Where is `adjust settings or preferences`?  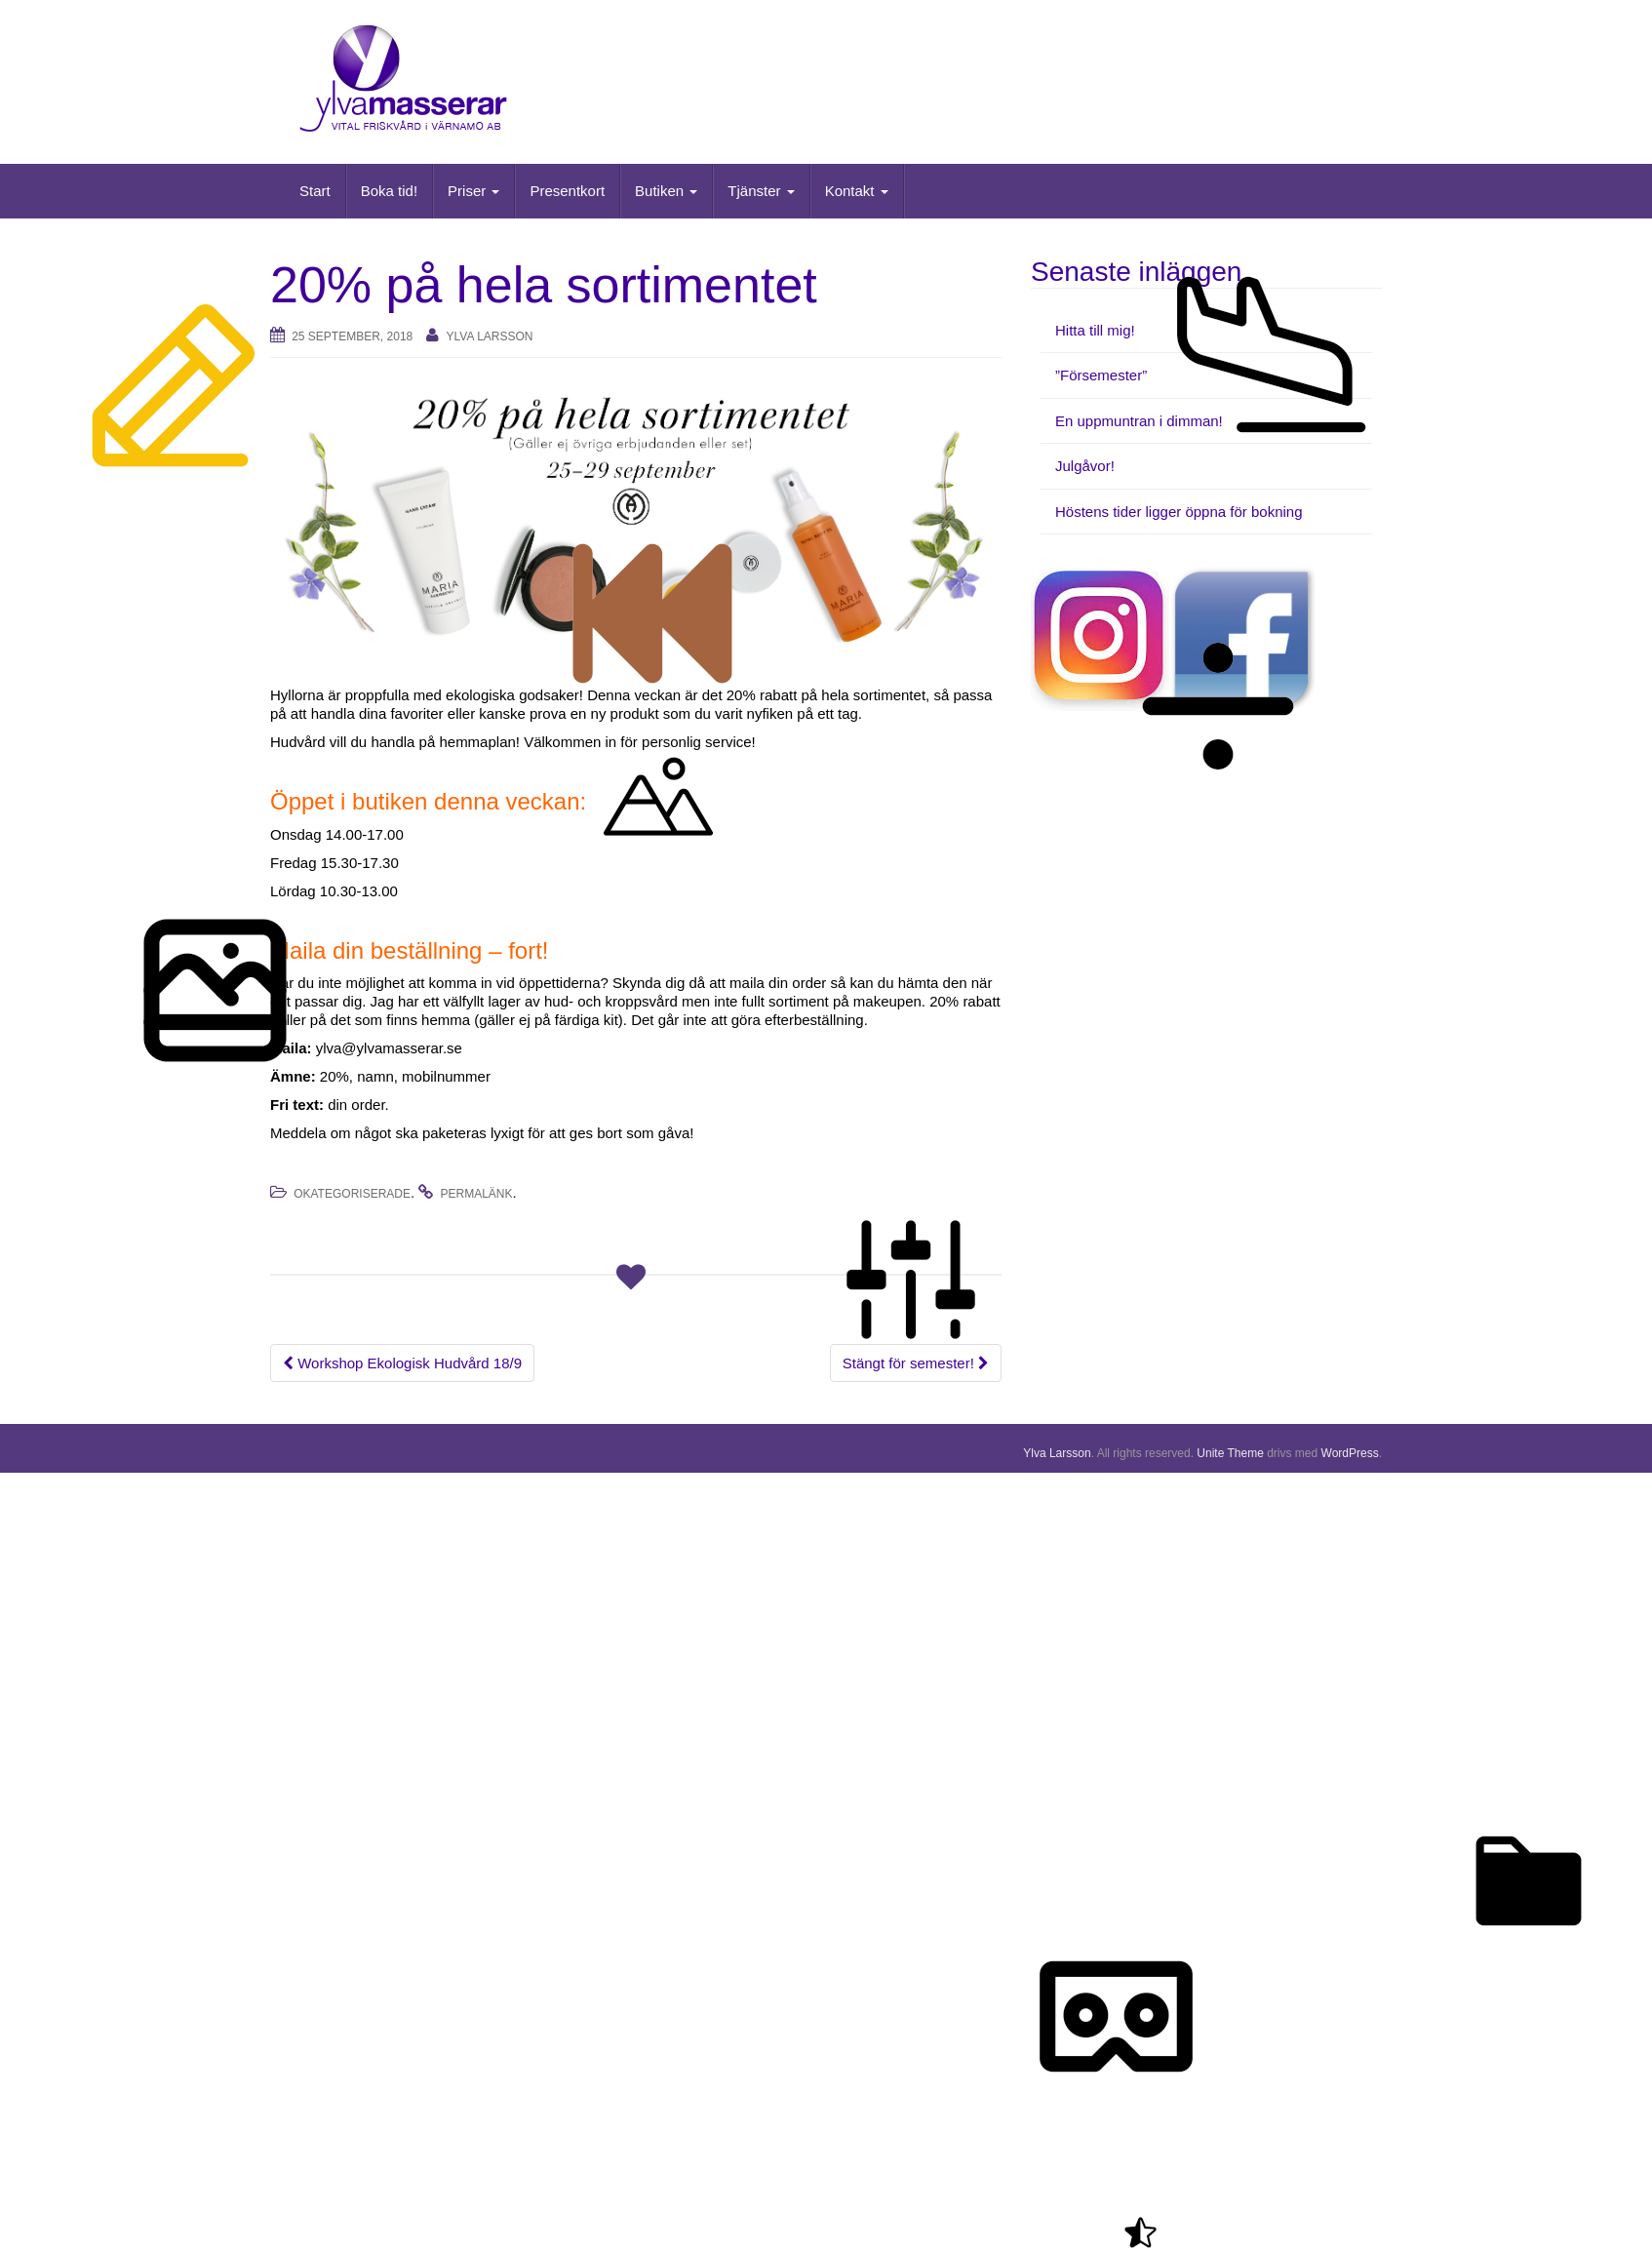 adjust settings or preferences is located at coordinates (911, 1280).